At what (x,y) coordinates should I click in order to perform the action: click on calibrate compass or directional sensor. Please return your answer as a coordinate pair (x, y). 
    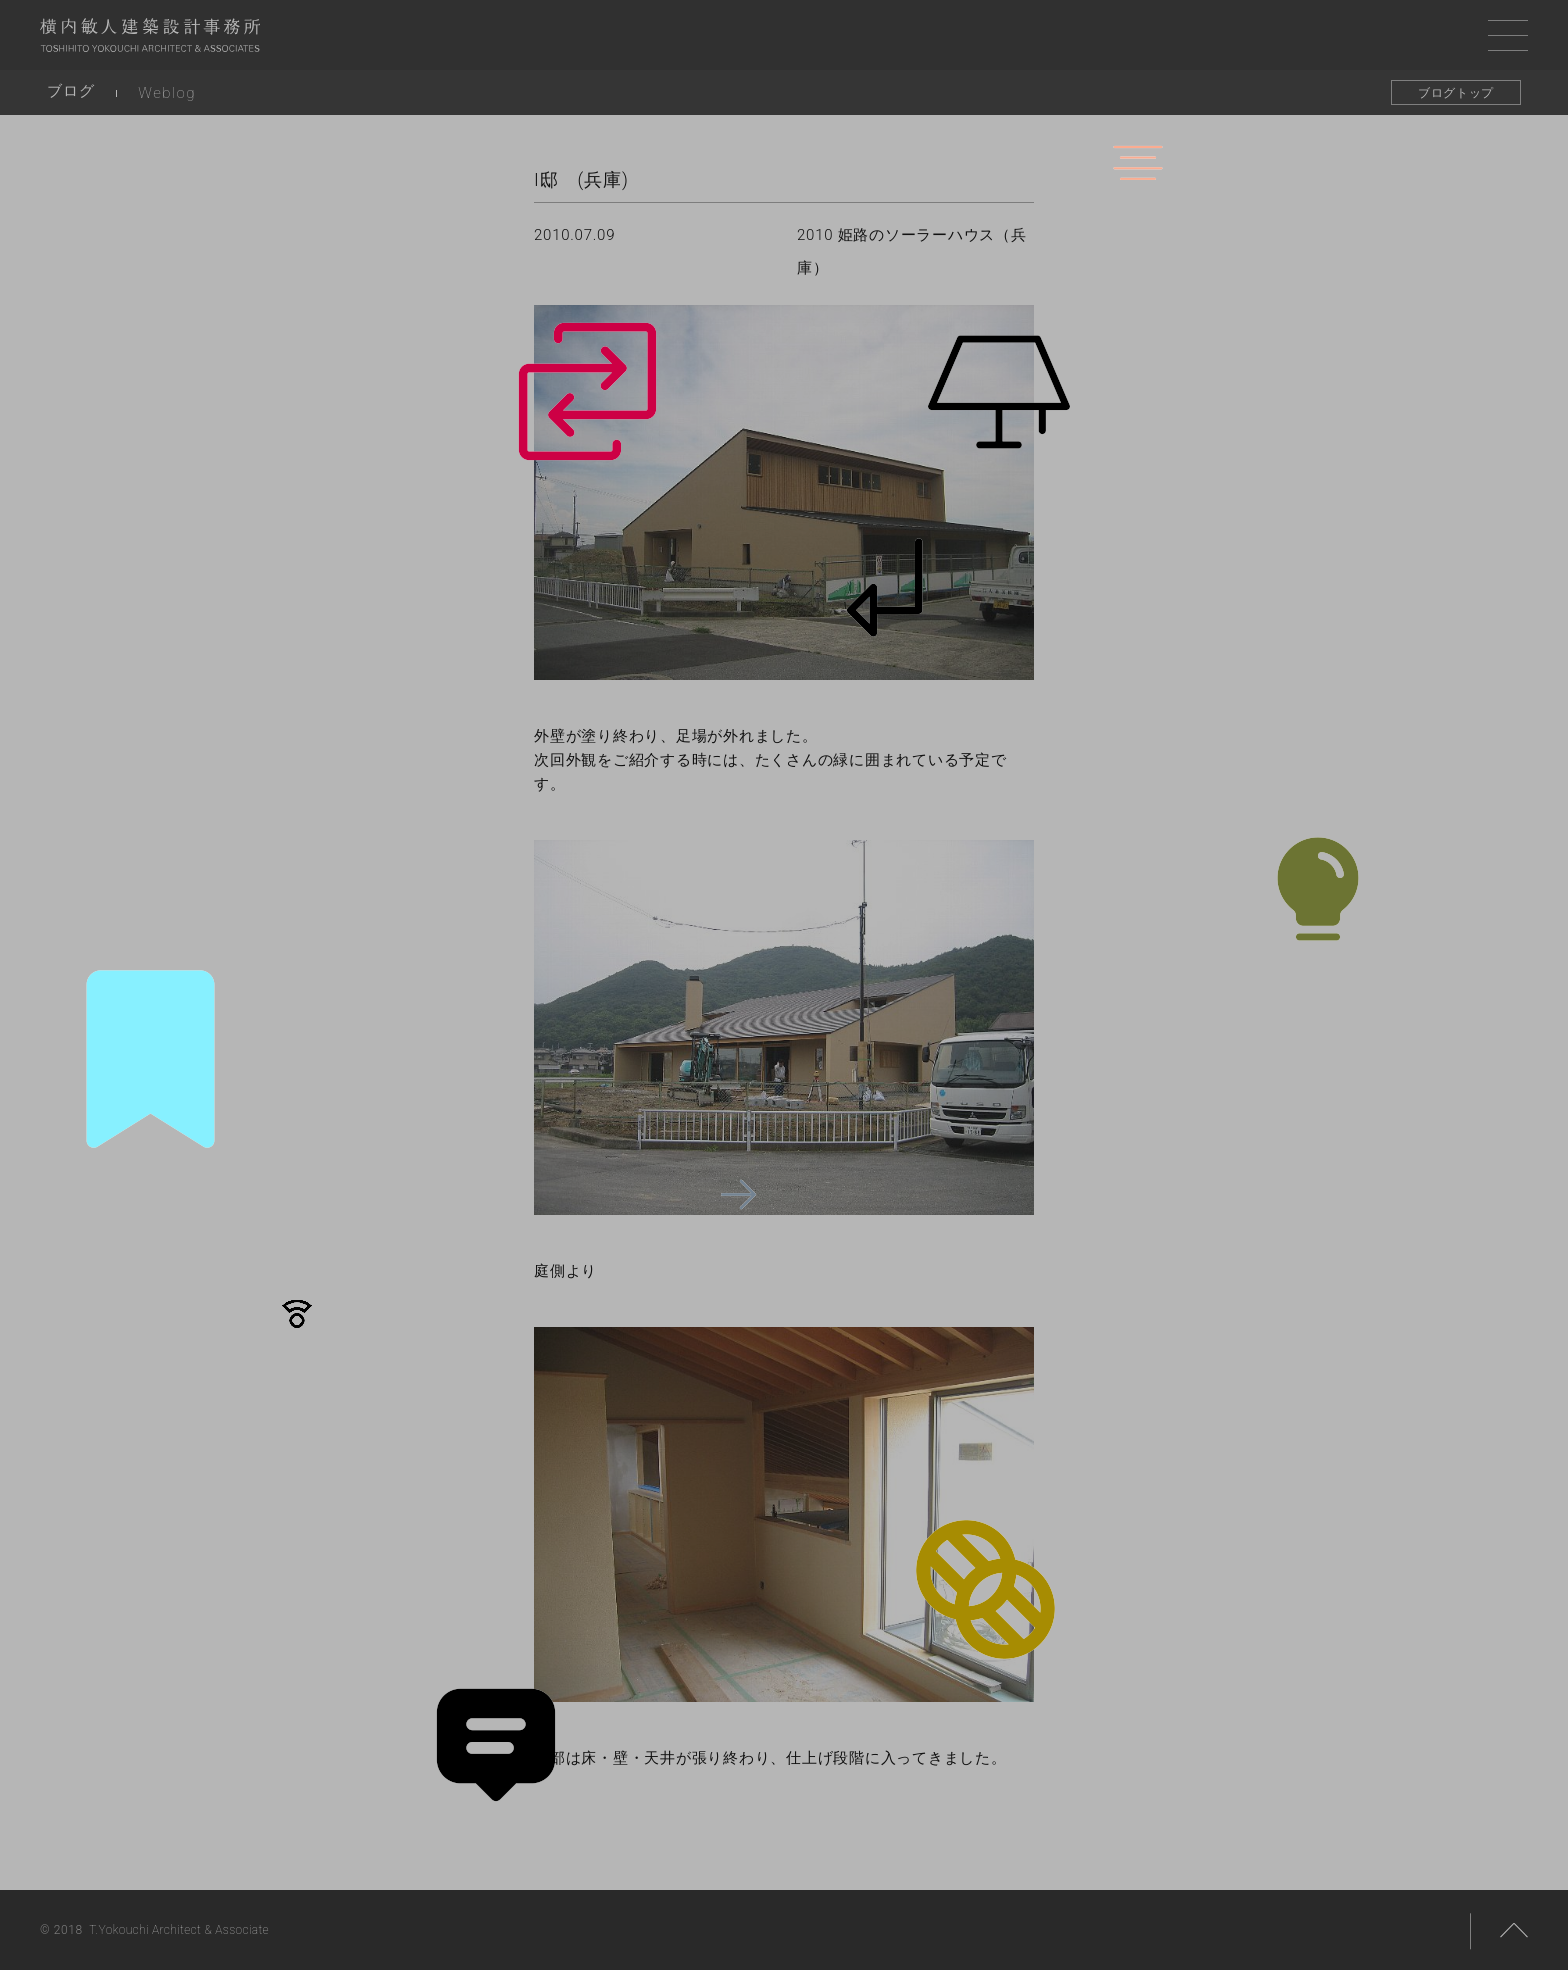
    Looking at the image, I should click on (297, 1313).